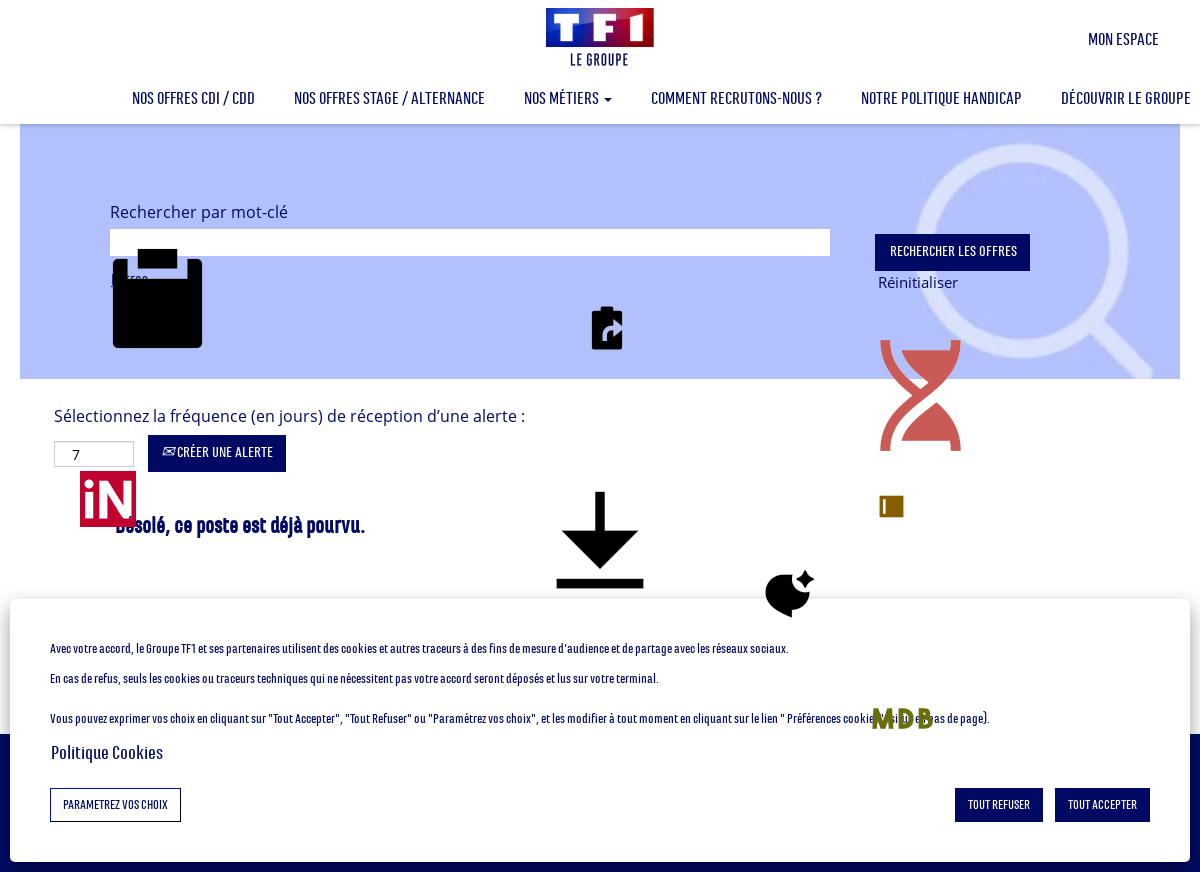  Describe the element at coordinates (920, 395) in the screenshot. I see `access genetic or DNA-related information` at that location.